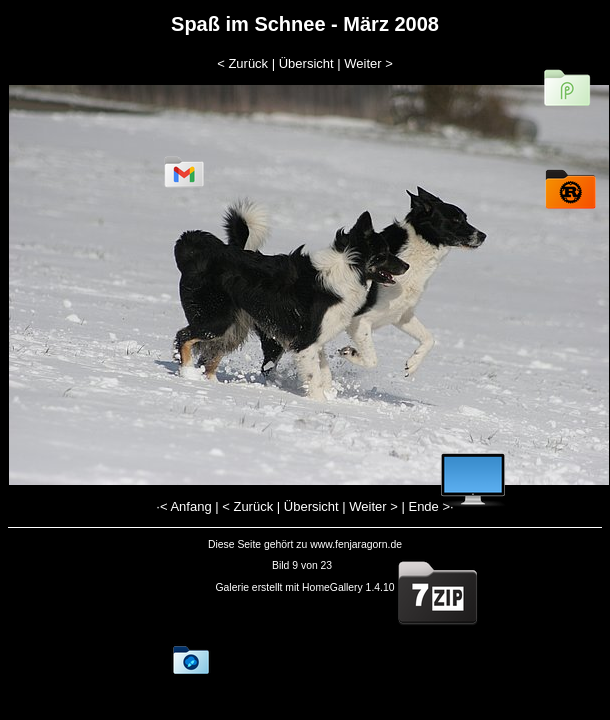 The image size is (610, 720). Describe the element at coordinates (437, 594) in the screenshot. I see `open folder containing 7-zip compressed files` at that location.